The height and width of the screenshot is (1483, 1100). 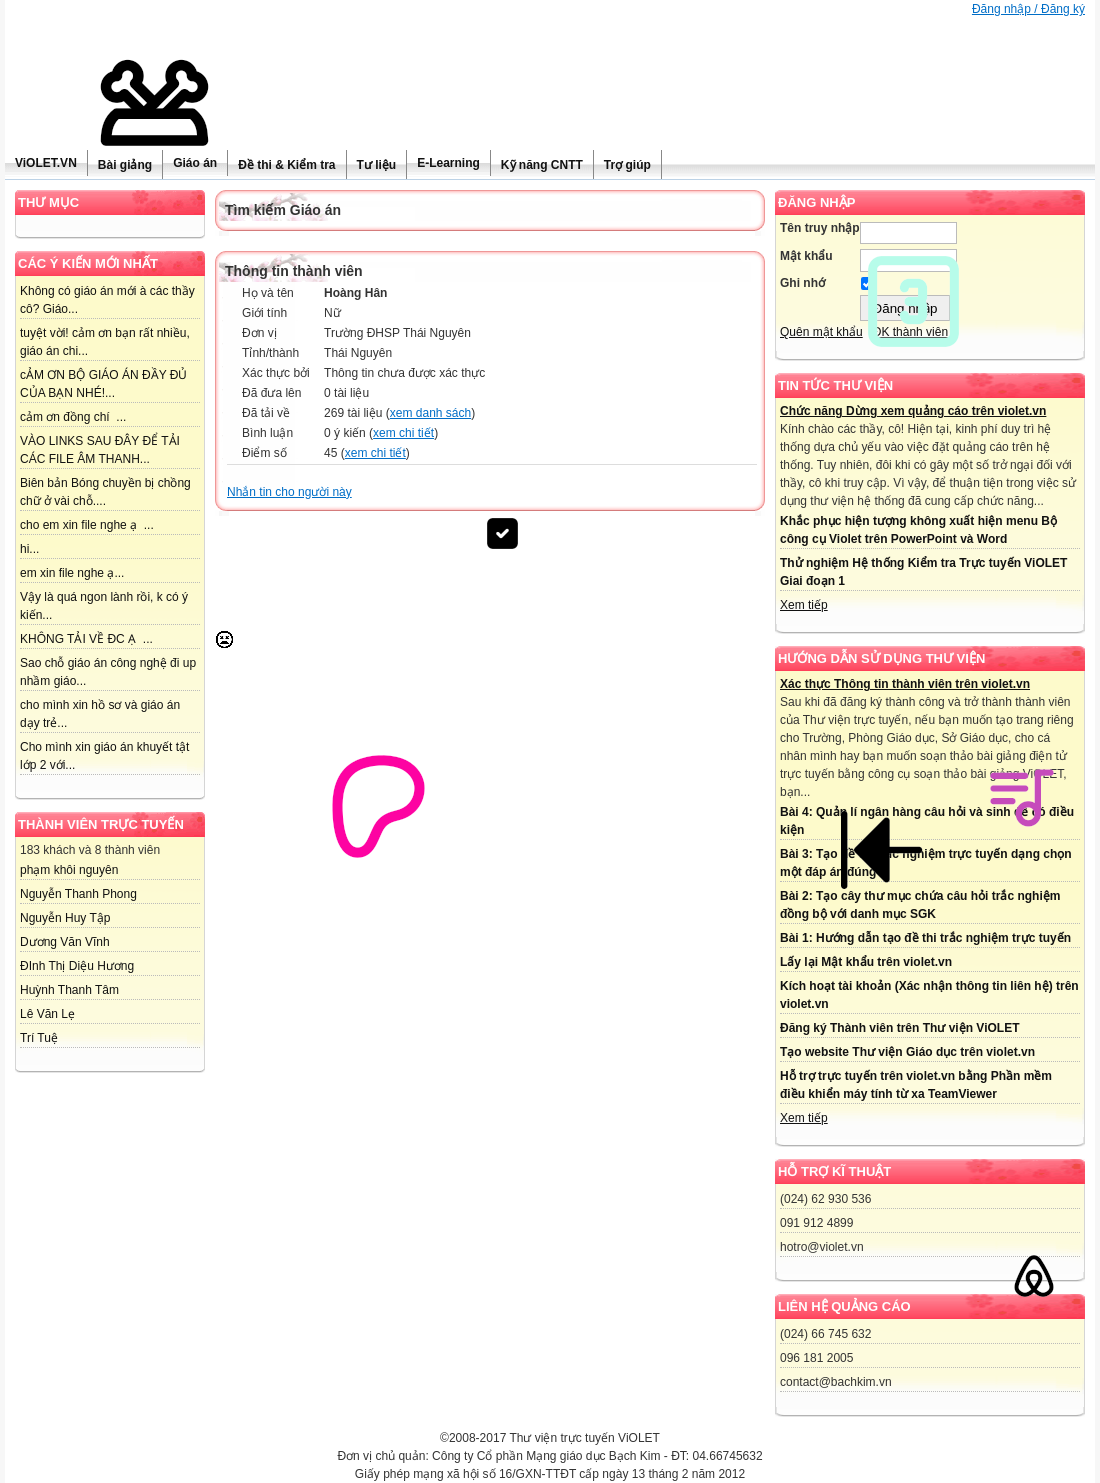 What do you see at coordinates (1022, 798) in the screenshot?
I see `view your music playlist` at bounding box center [1022, 798].